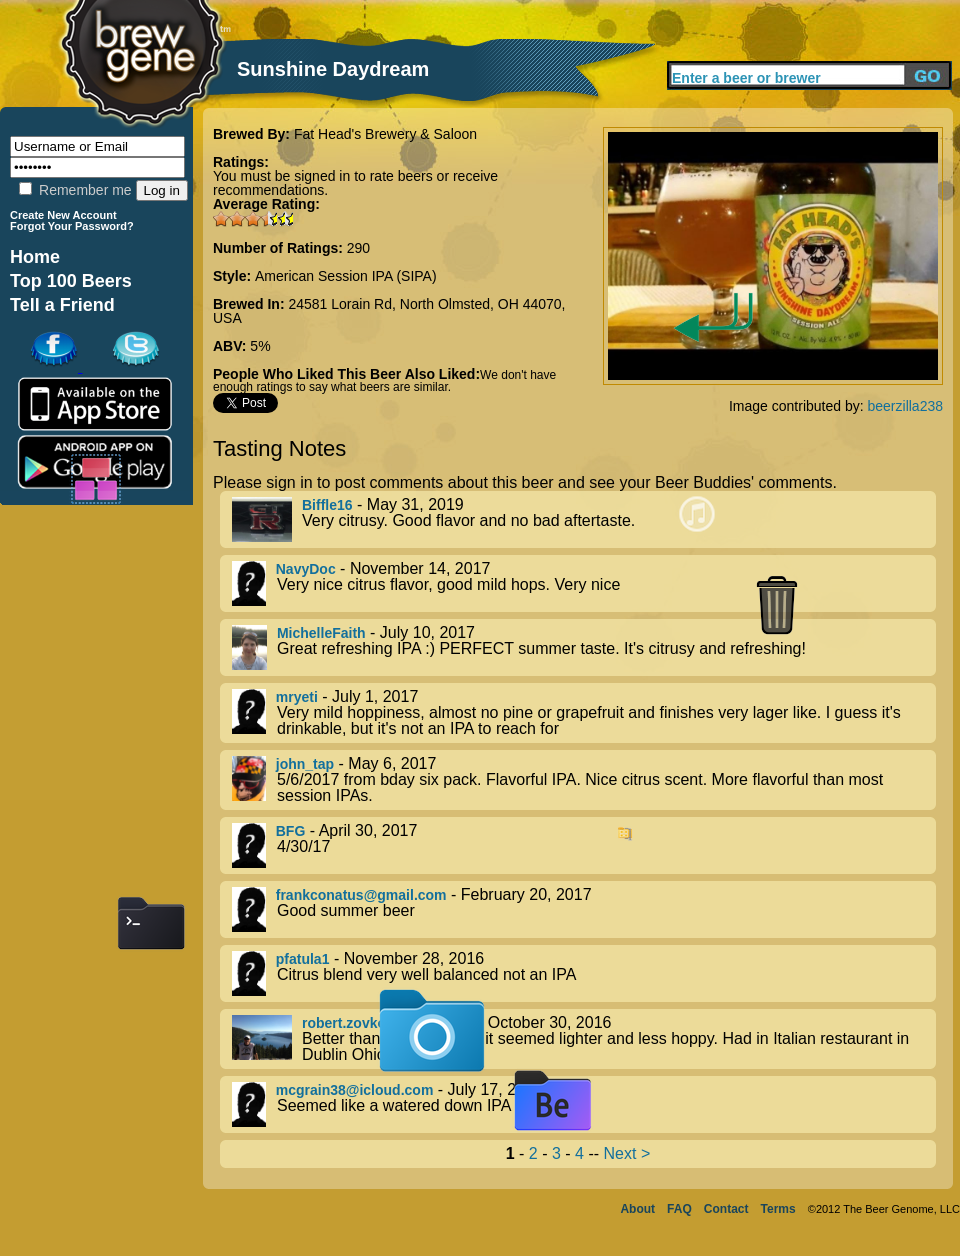  I want to click on open cortana-related files folder, so click(431, 1033).